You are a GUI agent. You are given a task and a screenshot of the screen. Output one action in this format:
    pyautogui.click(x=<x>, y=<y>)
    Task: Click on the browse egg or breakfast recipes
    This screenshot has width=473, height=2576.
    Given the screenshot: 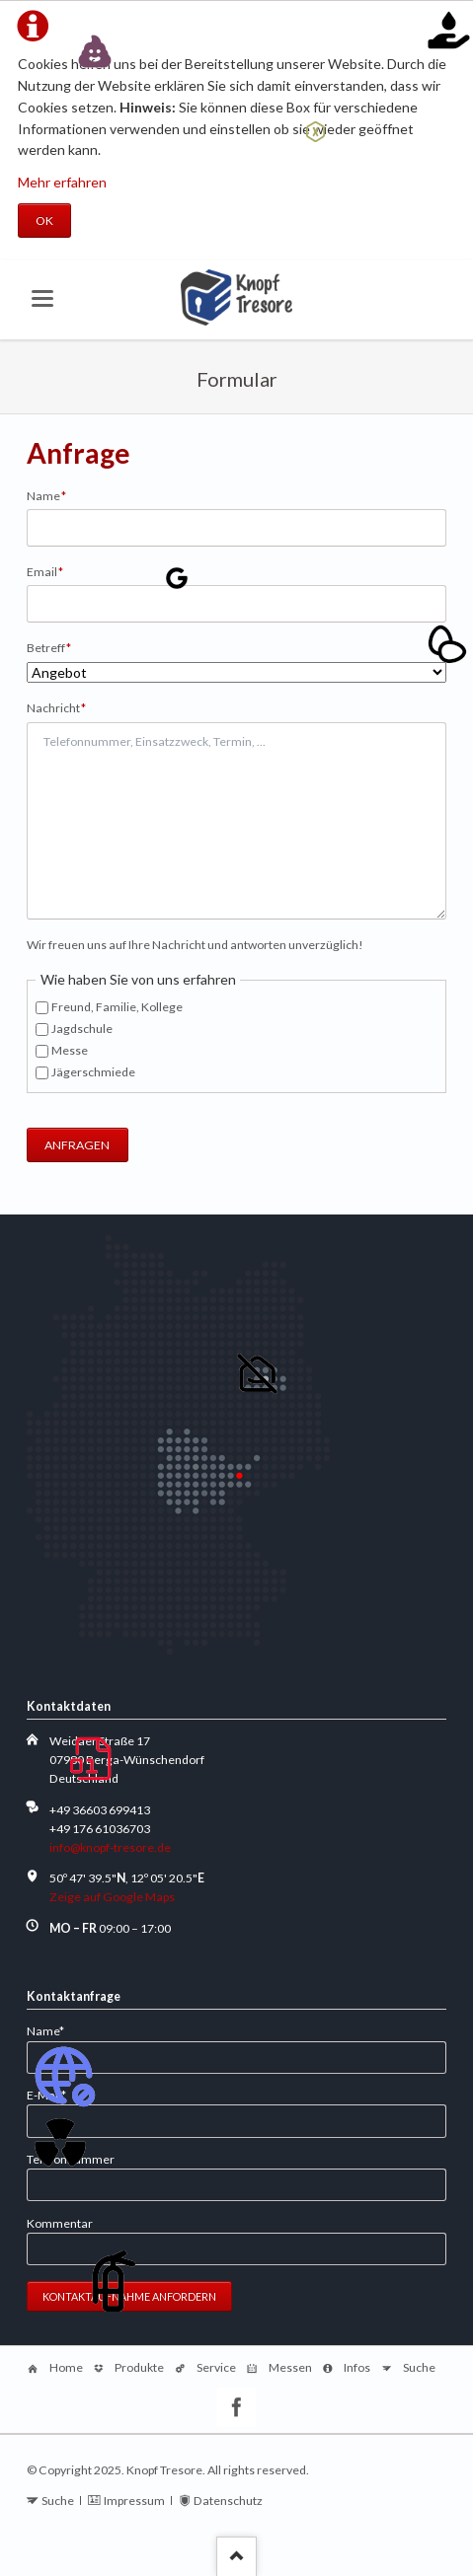 What is the action you would take?
    pyautogui.click(x=447, y=642)
    